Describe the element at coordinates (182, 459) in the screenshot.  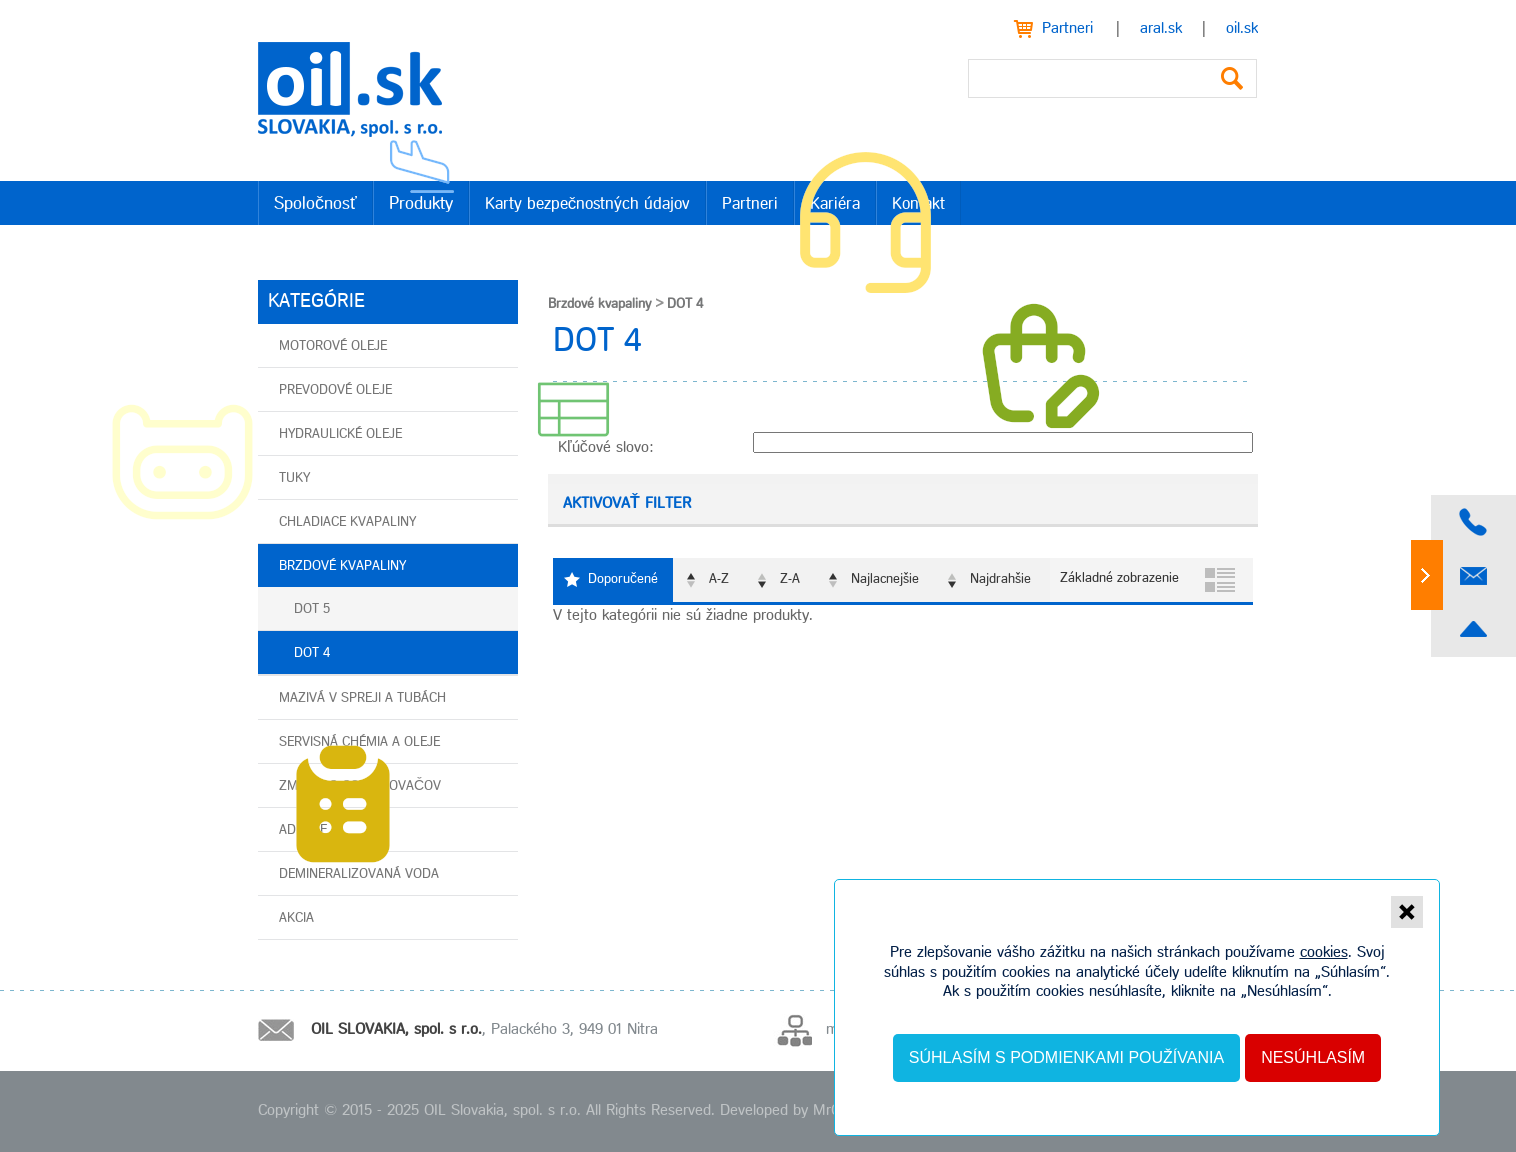
I see `finn the human character icon from adventure time` at that location.